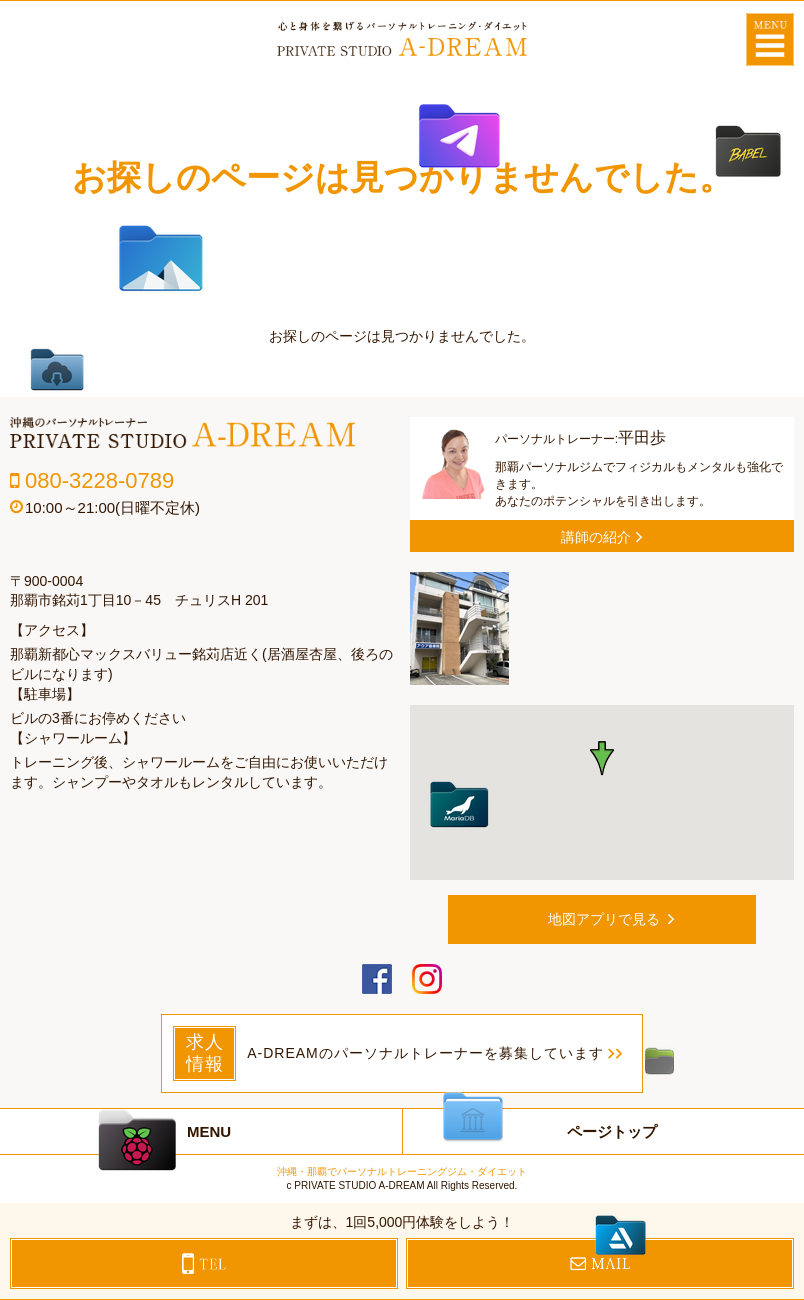  Describe the element at coordinates (473, 1116) in the screenshot. I see `open the system library folder` at that location.